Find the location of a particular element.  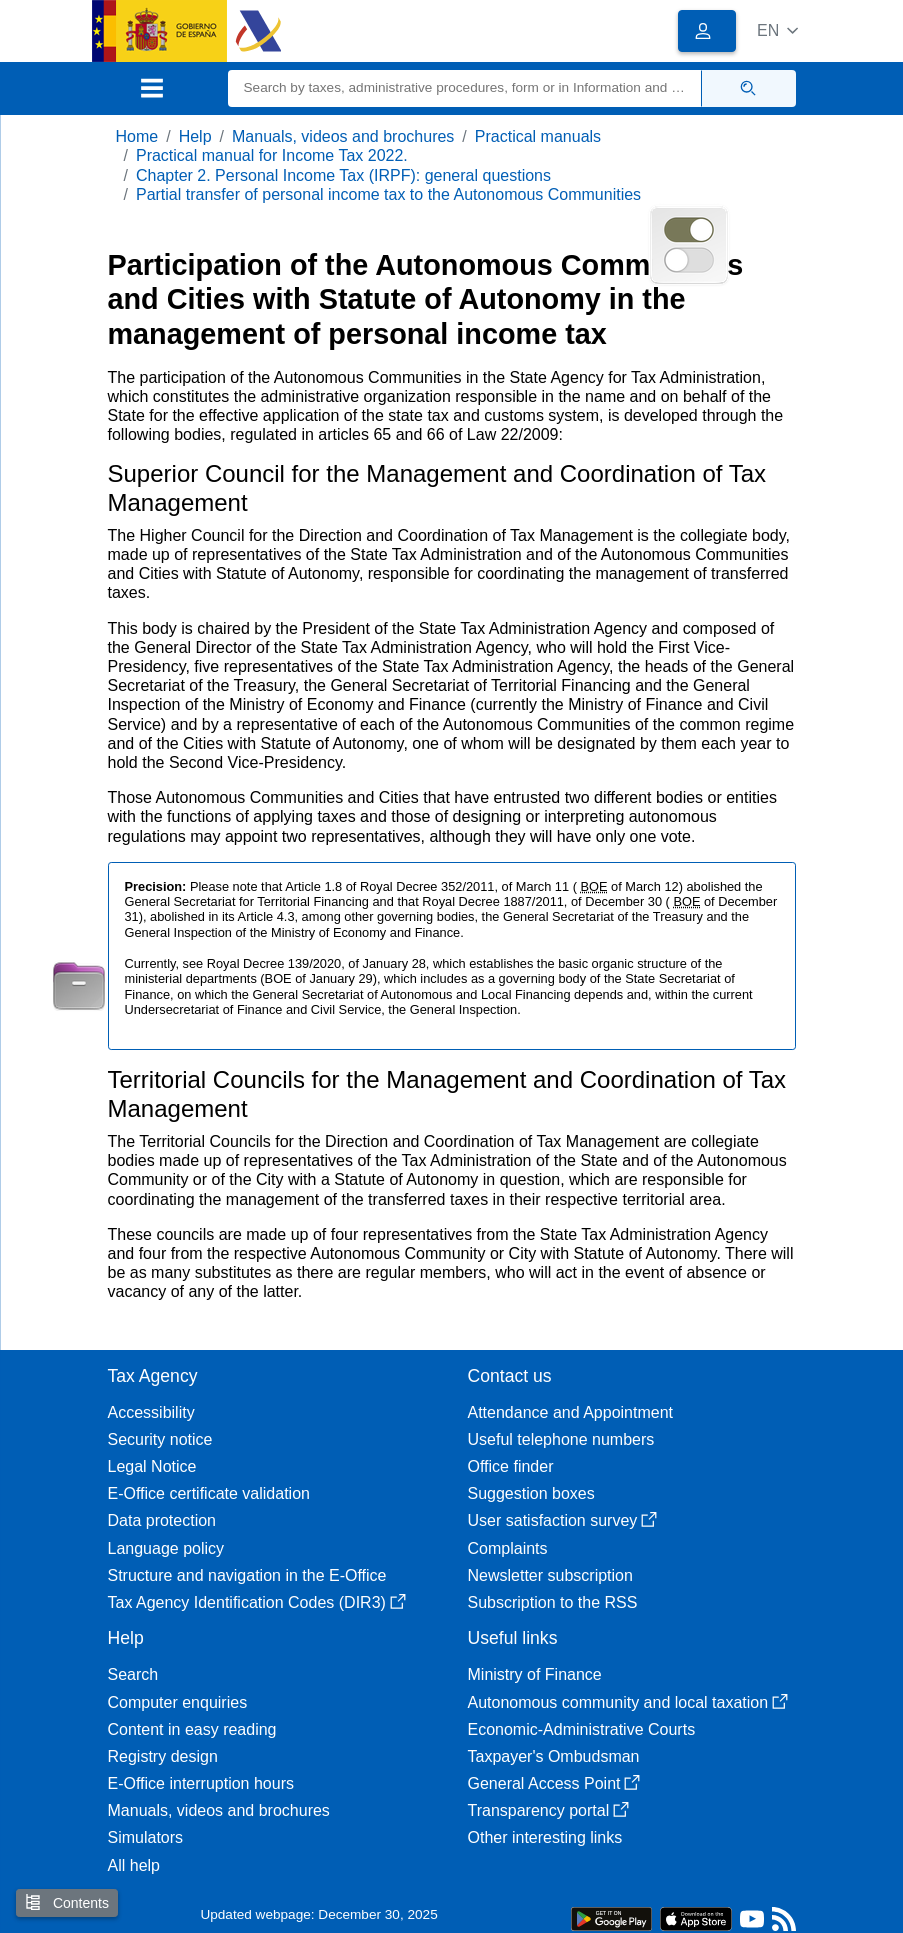

open unity tweak tool to customize desktop settings is located at coordinates (689, 245).